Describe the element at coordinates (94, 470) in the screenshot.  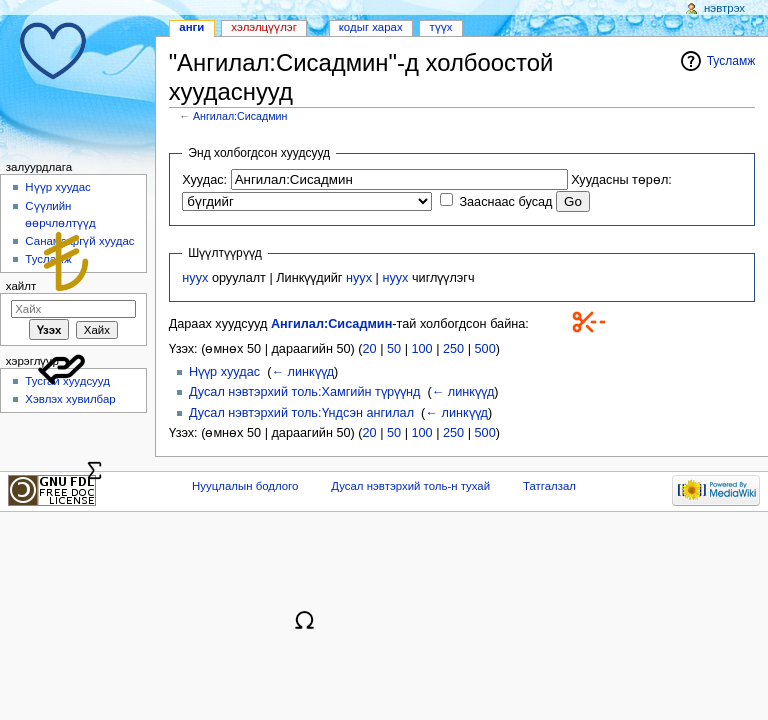
I see `calculate sum or total` at that location.